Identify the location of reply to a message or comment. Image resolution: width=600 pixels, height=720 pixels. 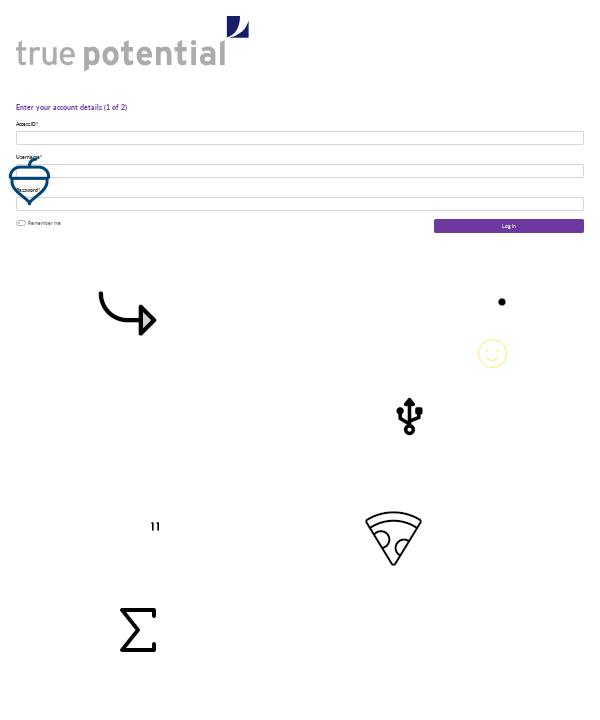
(127, 313).